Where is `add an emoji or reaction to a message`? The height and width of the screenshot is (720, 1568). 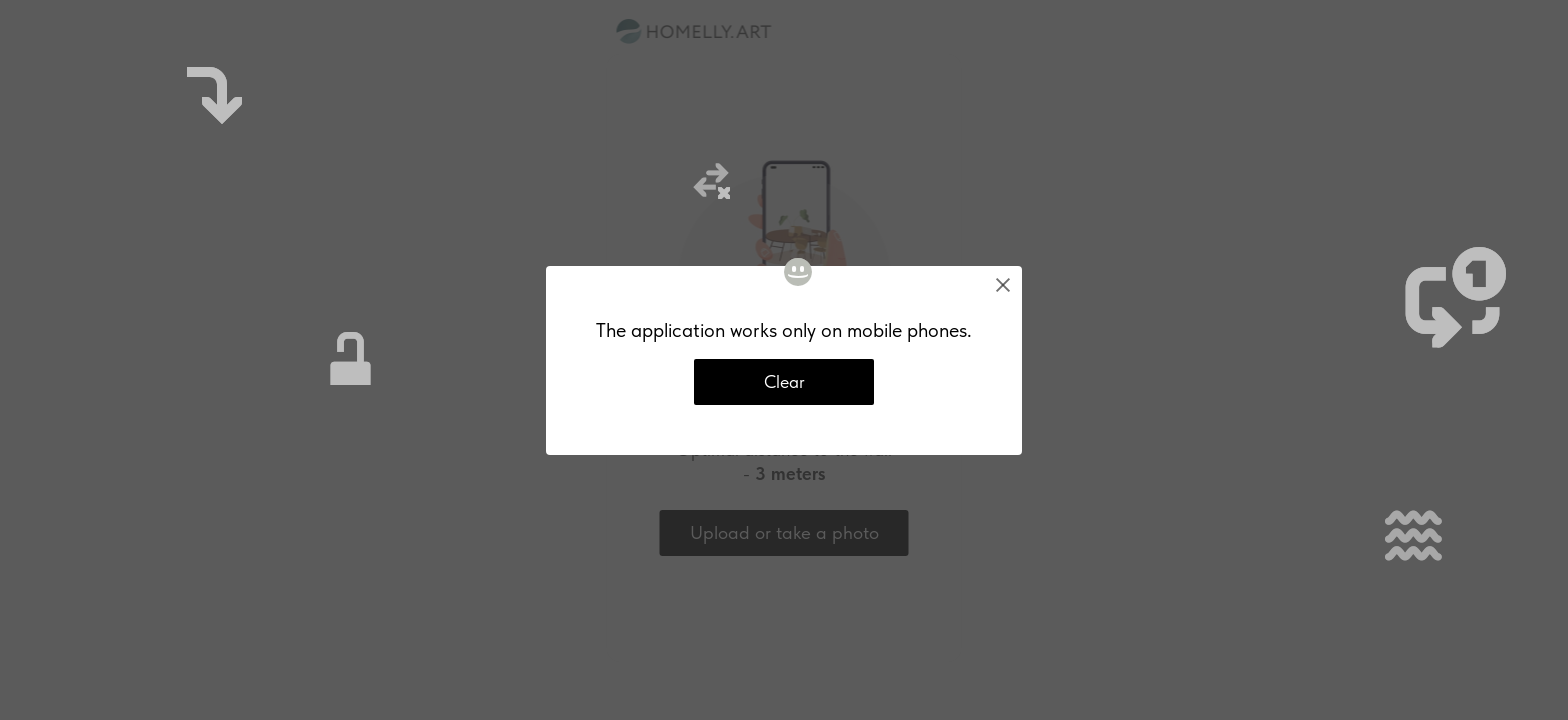 add an emoji or reaction to a message is located at coordinates (798, 272).